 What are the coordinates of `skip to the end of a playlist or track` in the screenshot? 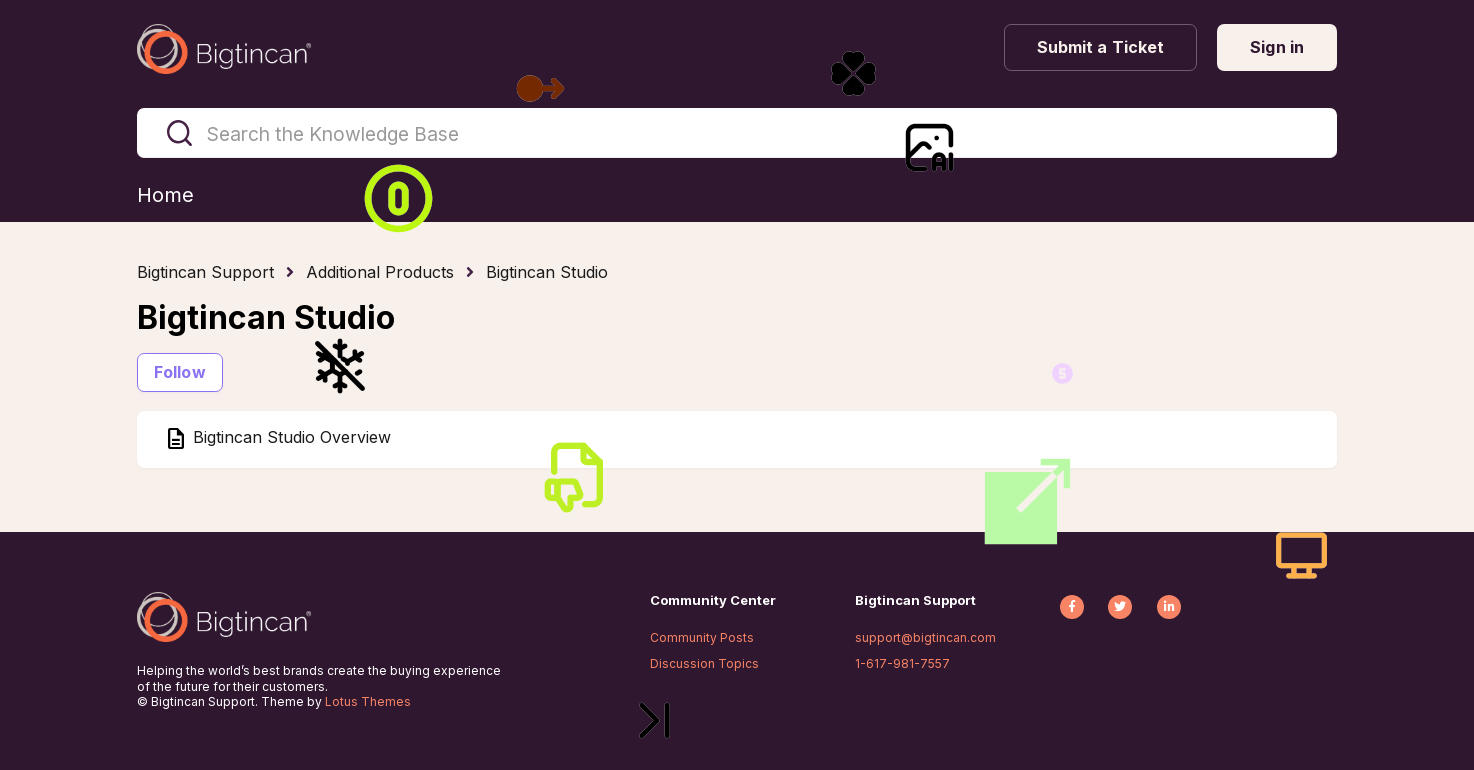 It's located at (654, 720).